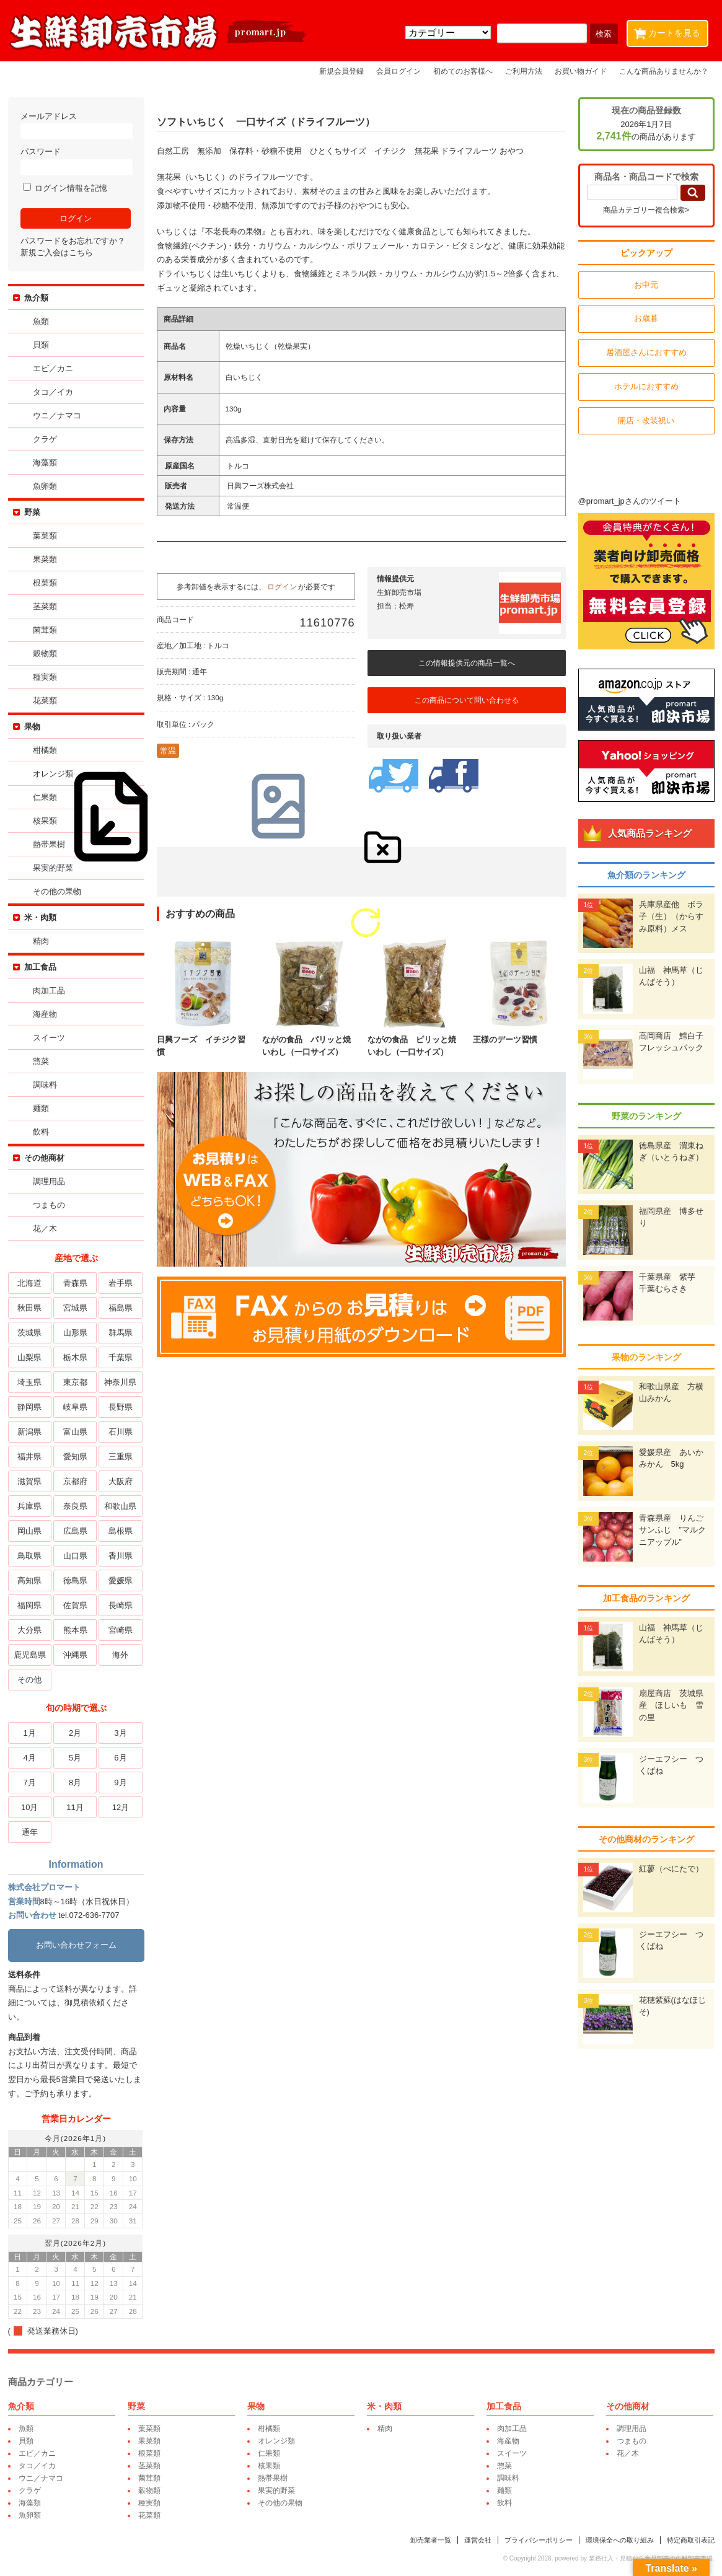  I want to click on view 3d model or visualization file, so click(111, 817).